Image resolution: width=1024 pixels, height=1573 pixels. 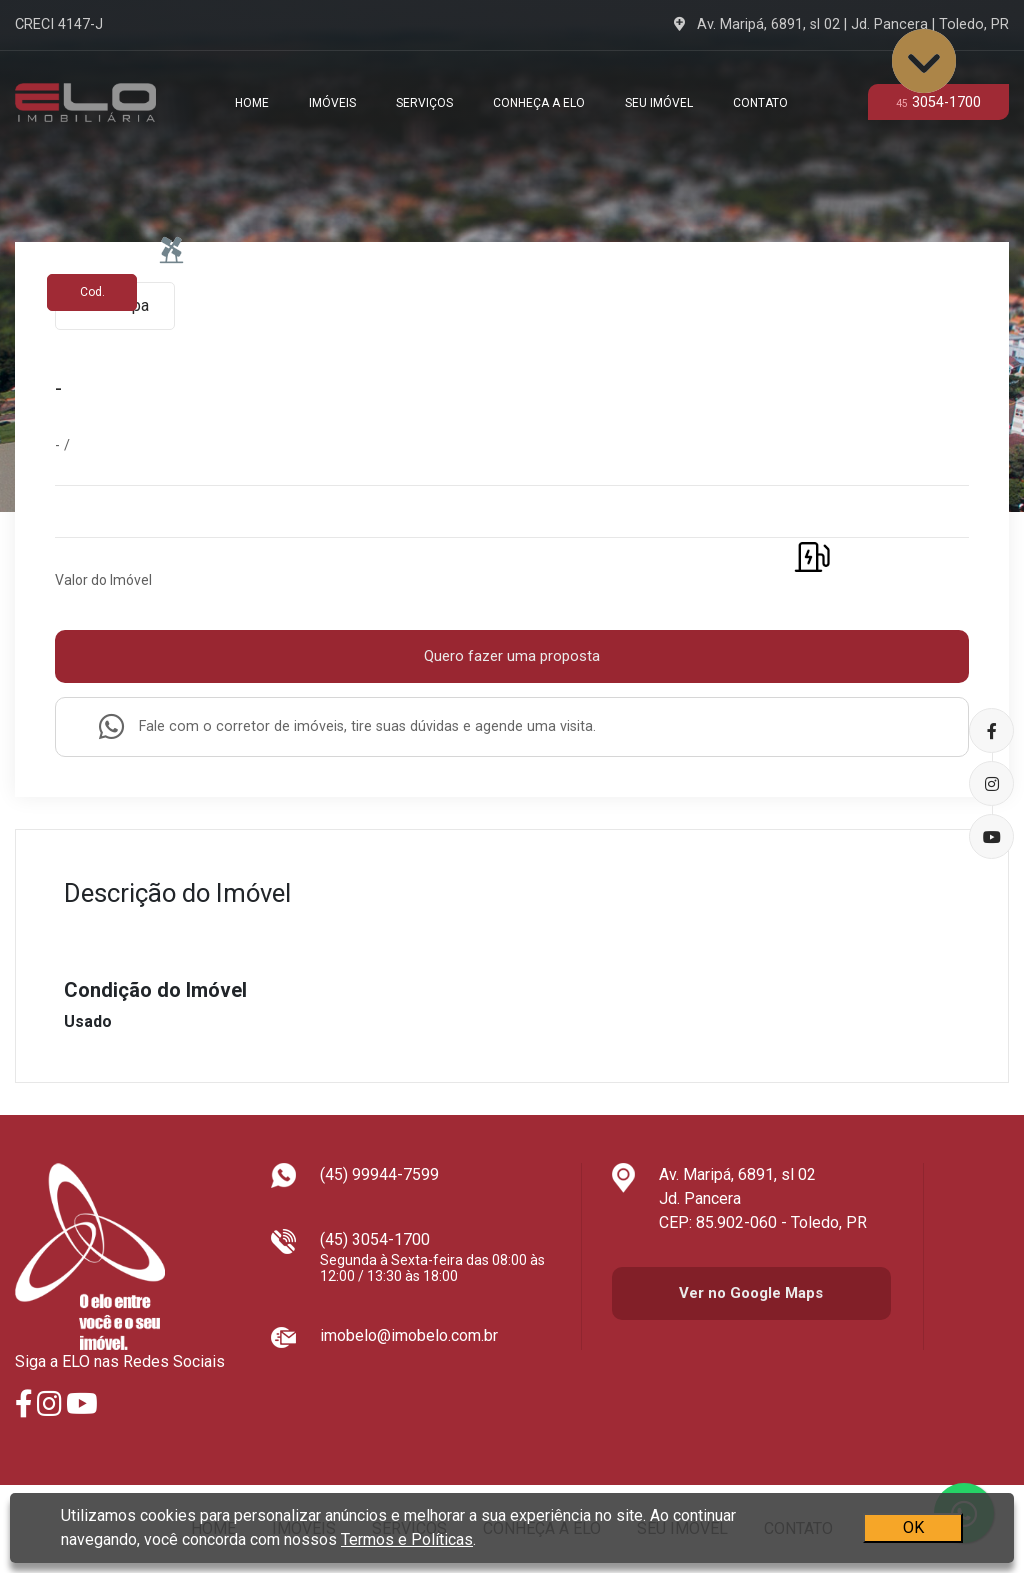 I want to click on access wind energy or renewable power settings, so click(x=171, y=250).